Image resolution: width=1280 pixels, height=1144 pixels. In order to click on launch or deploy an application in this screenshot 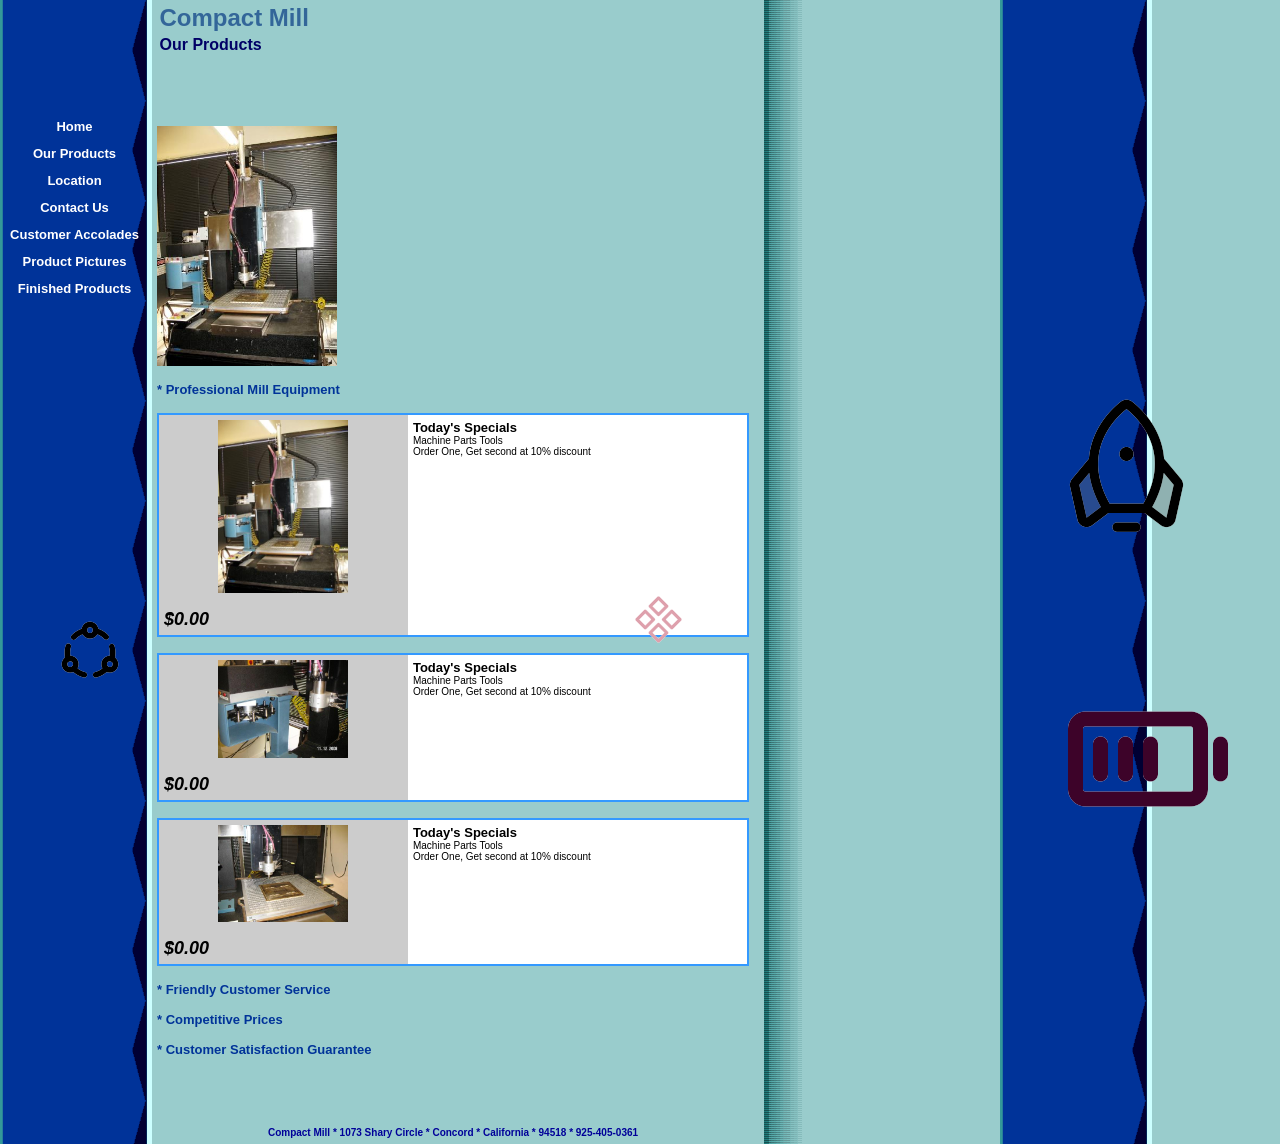, I will do `click(1126, 470)`.